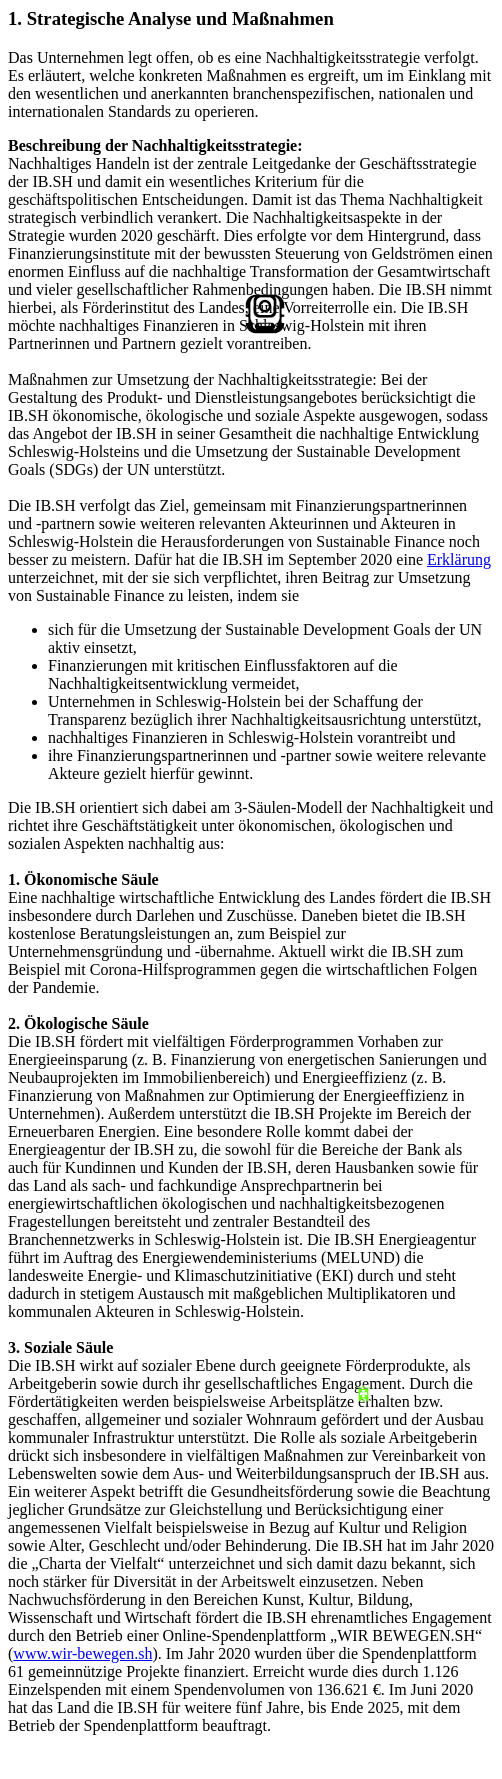  Describe the element at coordinates (363, 1393) in the screenshot. I see `view guild or clan banner` at that location.